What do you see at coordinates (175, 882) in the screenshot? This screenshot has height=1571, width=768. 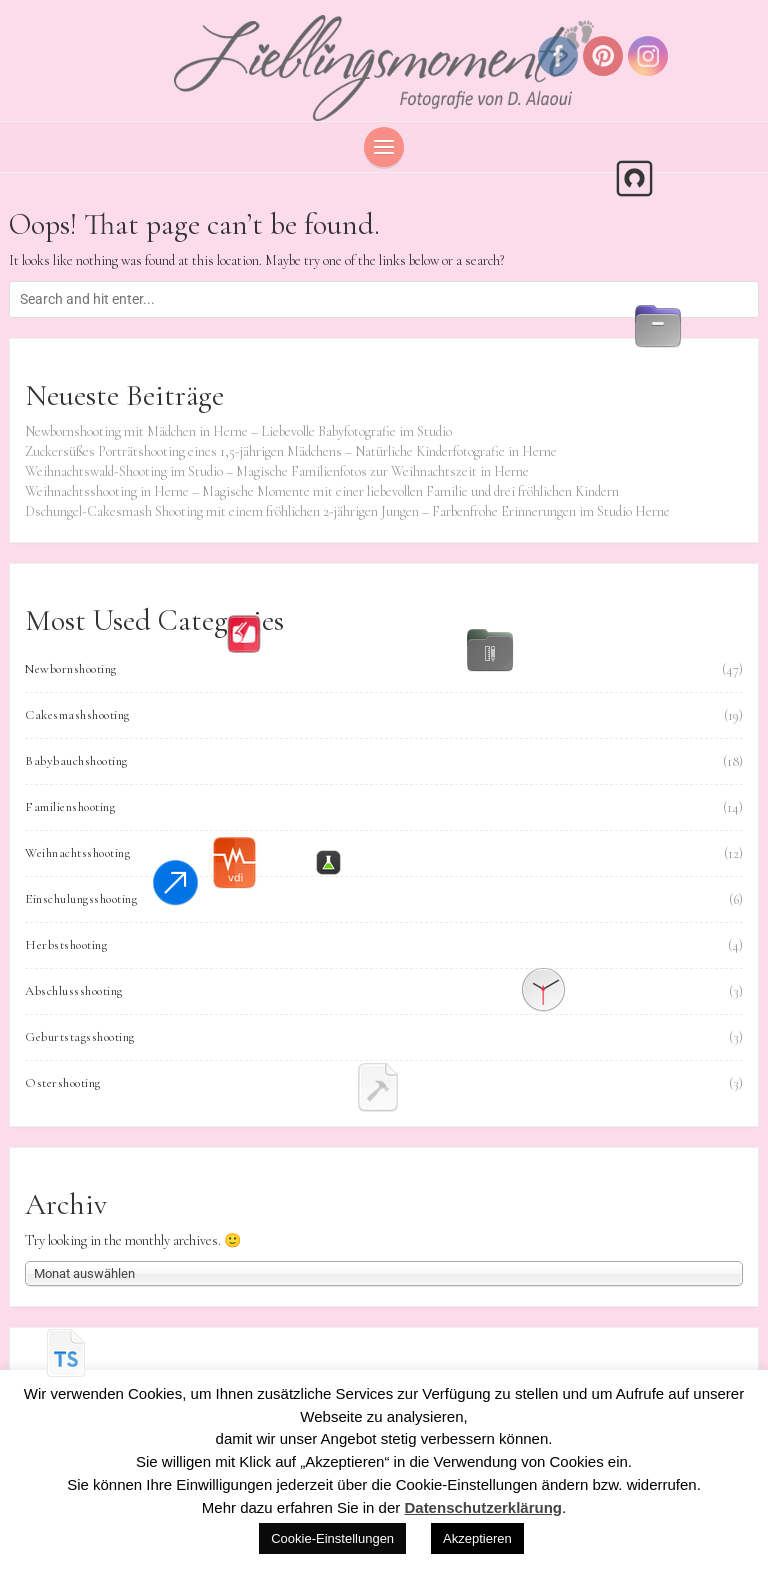 I see `indicates a symbolic link or shortcut to another file` at bounding box center [175, 882].